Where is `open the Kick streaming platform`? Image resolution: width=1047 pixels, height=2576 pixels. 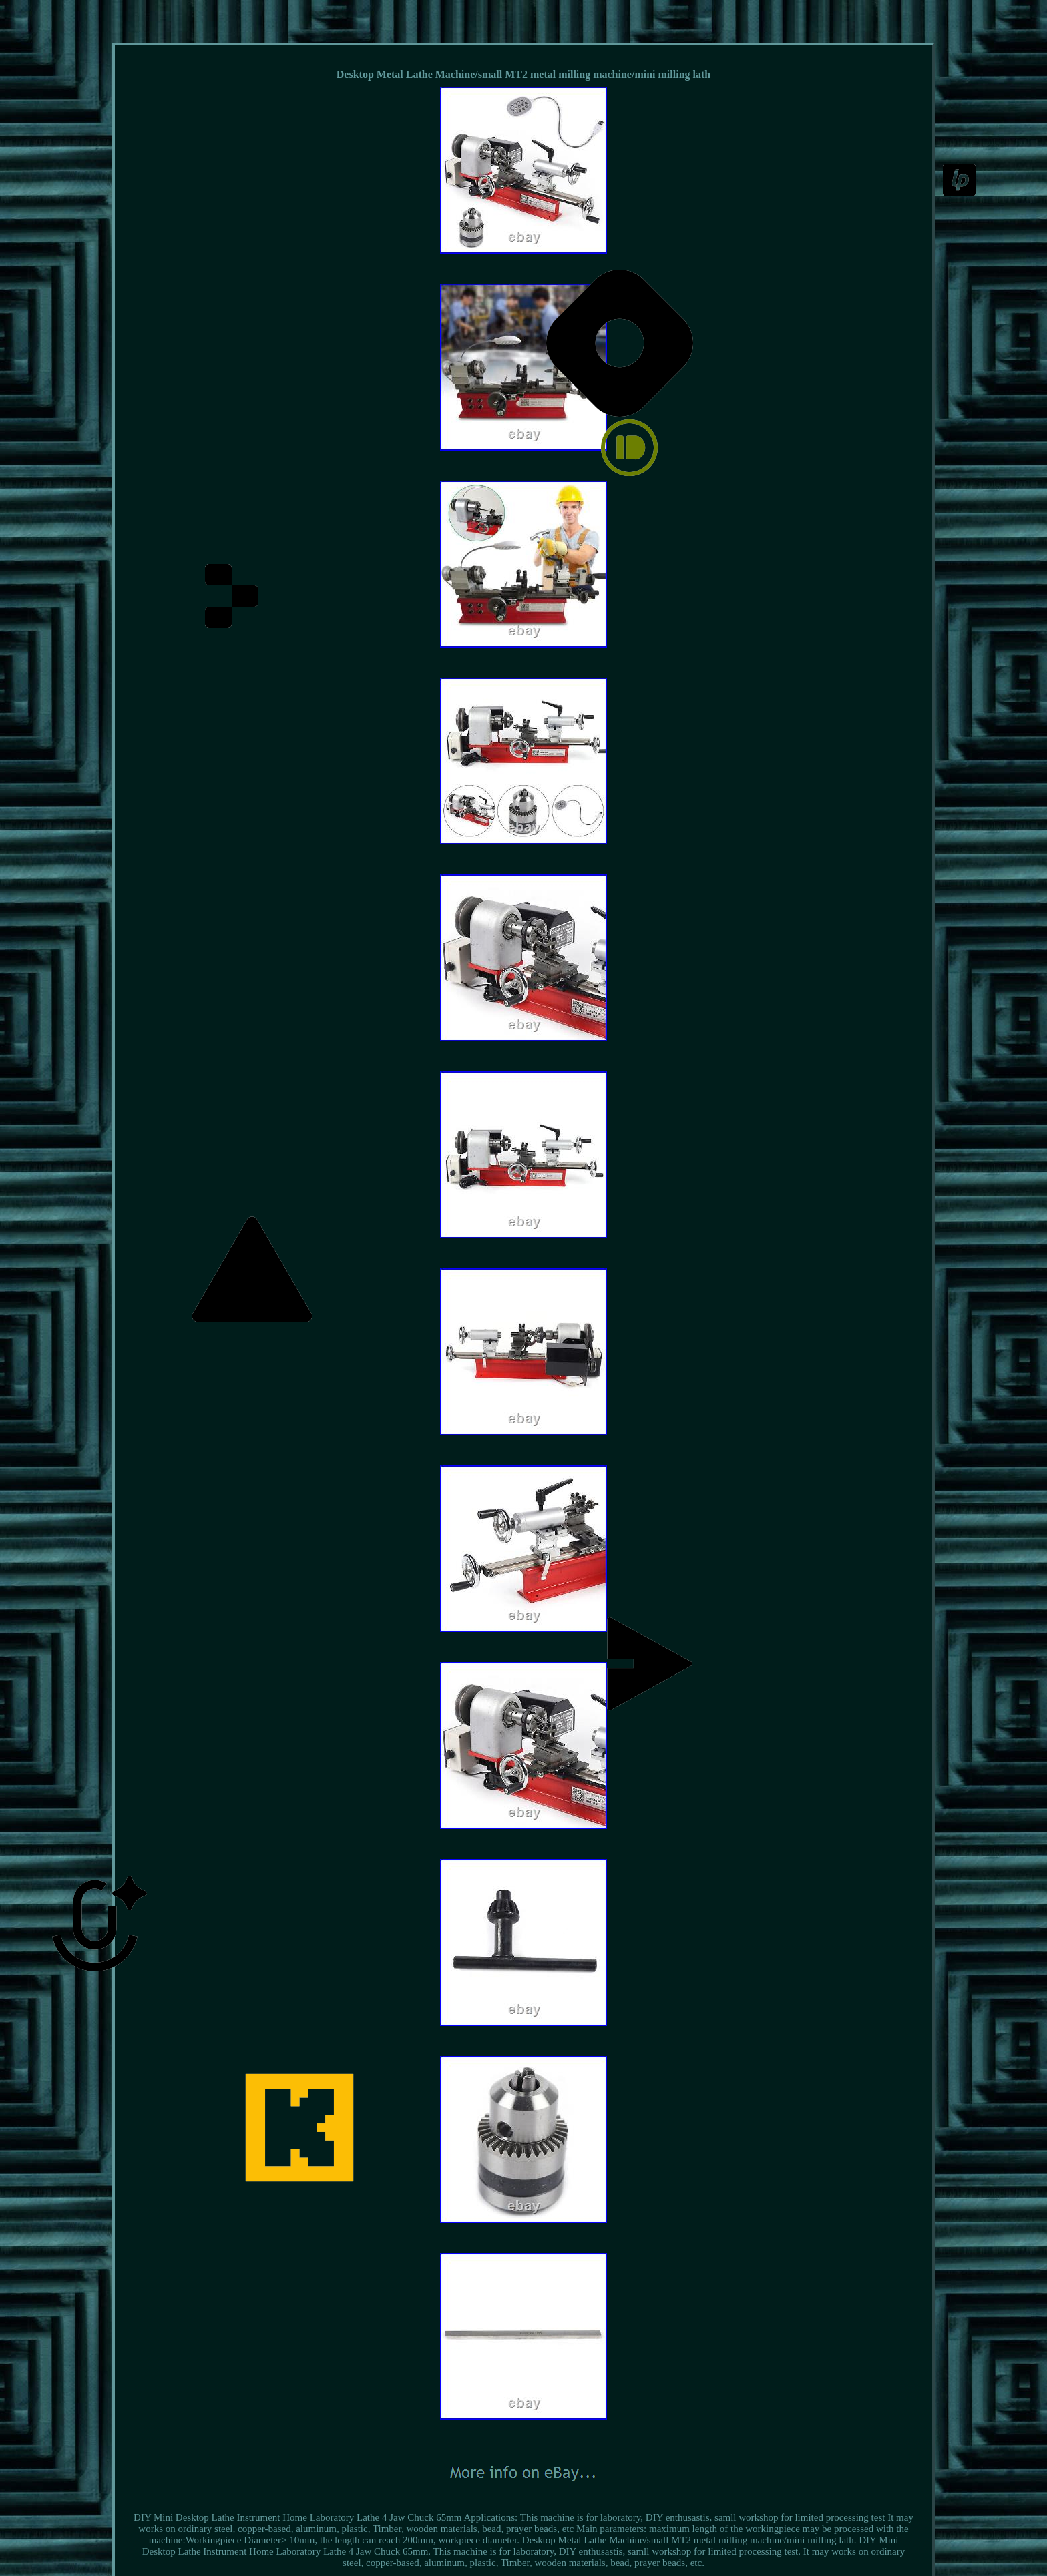 open the Kick streaming platform is located at coordinates (299, 2127).